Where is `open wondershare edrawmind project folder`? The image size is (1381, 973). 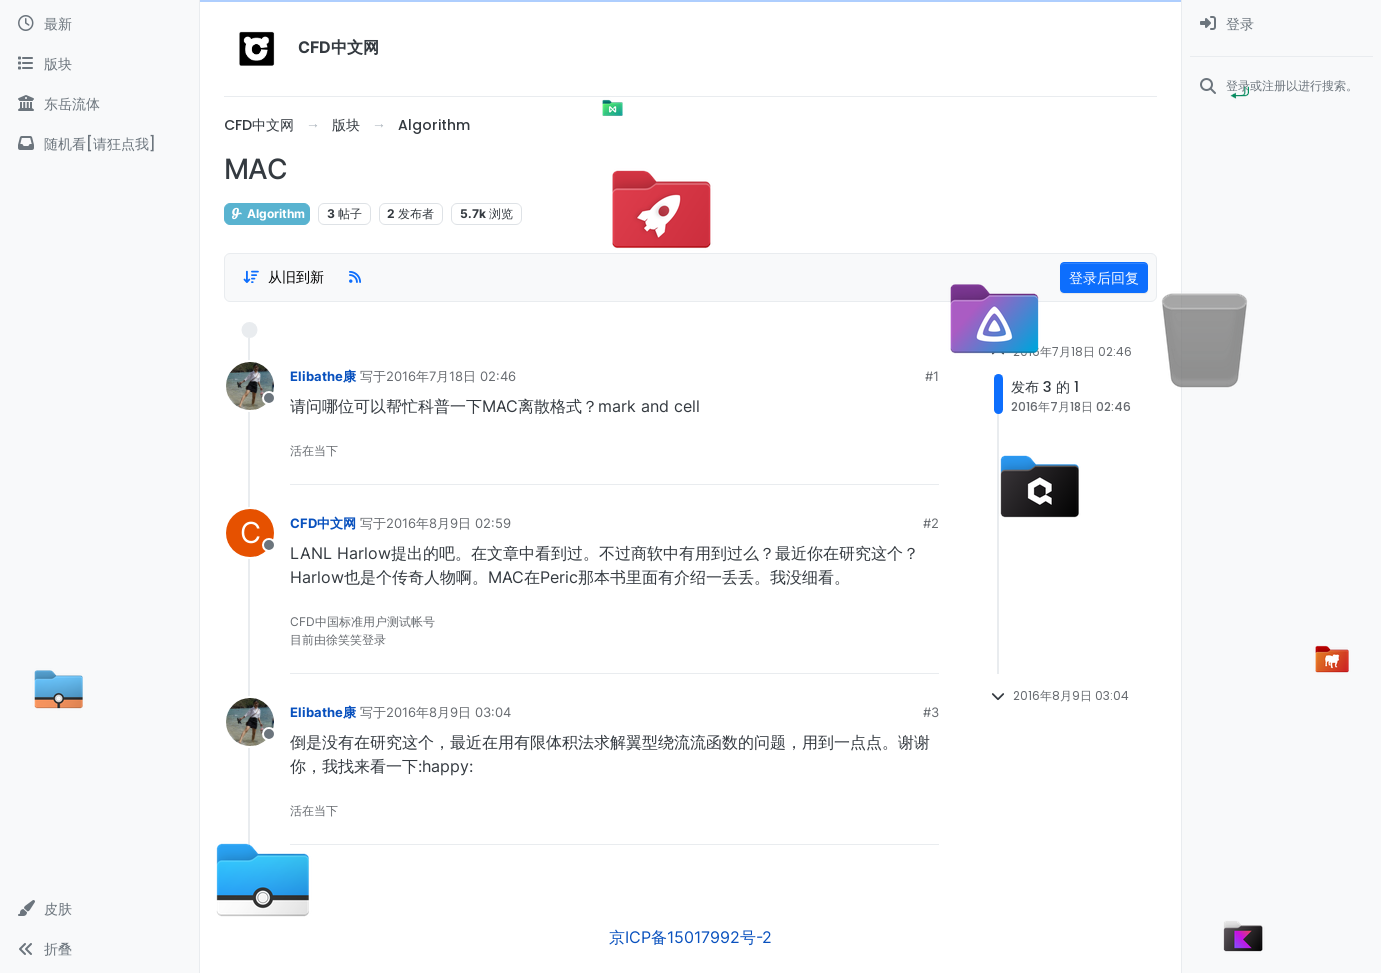
open wondershare edrawmind project folder is located at coordinates (612, 108).